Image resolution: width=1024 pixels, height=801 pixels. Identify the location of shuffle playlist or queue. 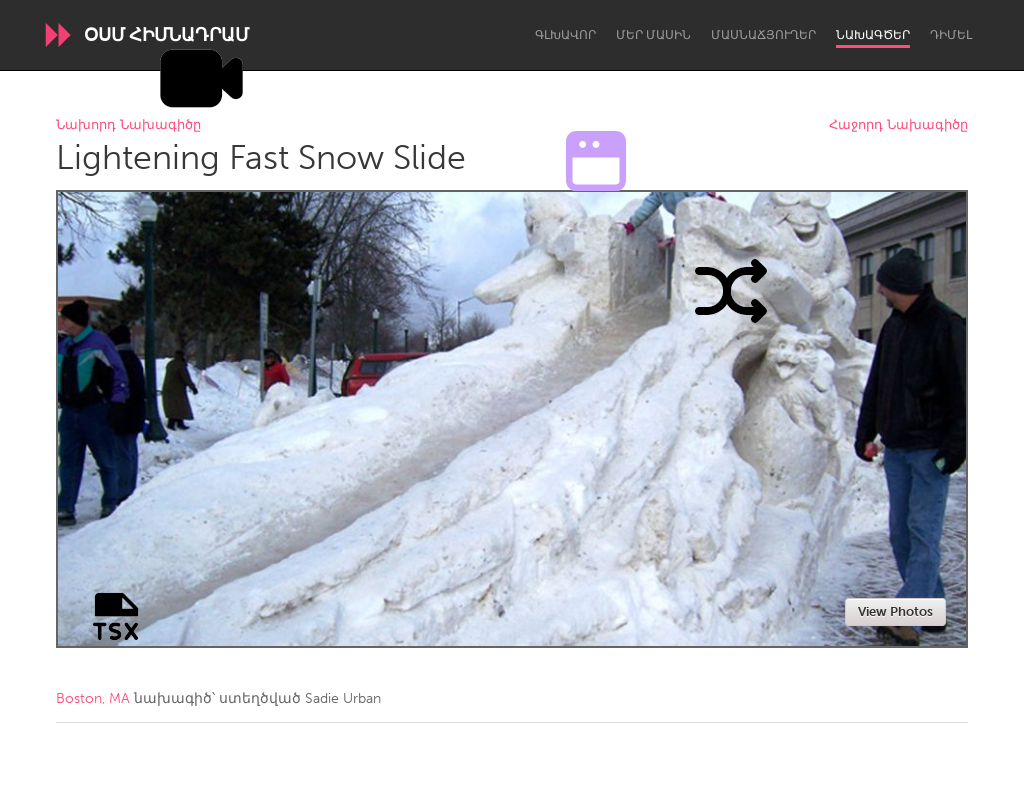
(731, 291).